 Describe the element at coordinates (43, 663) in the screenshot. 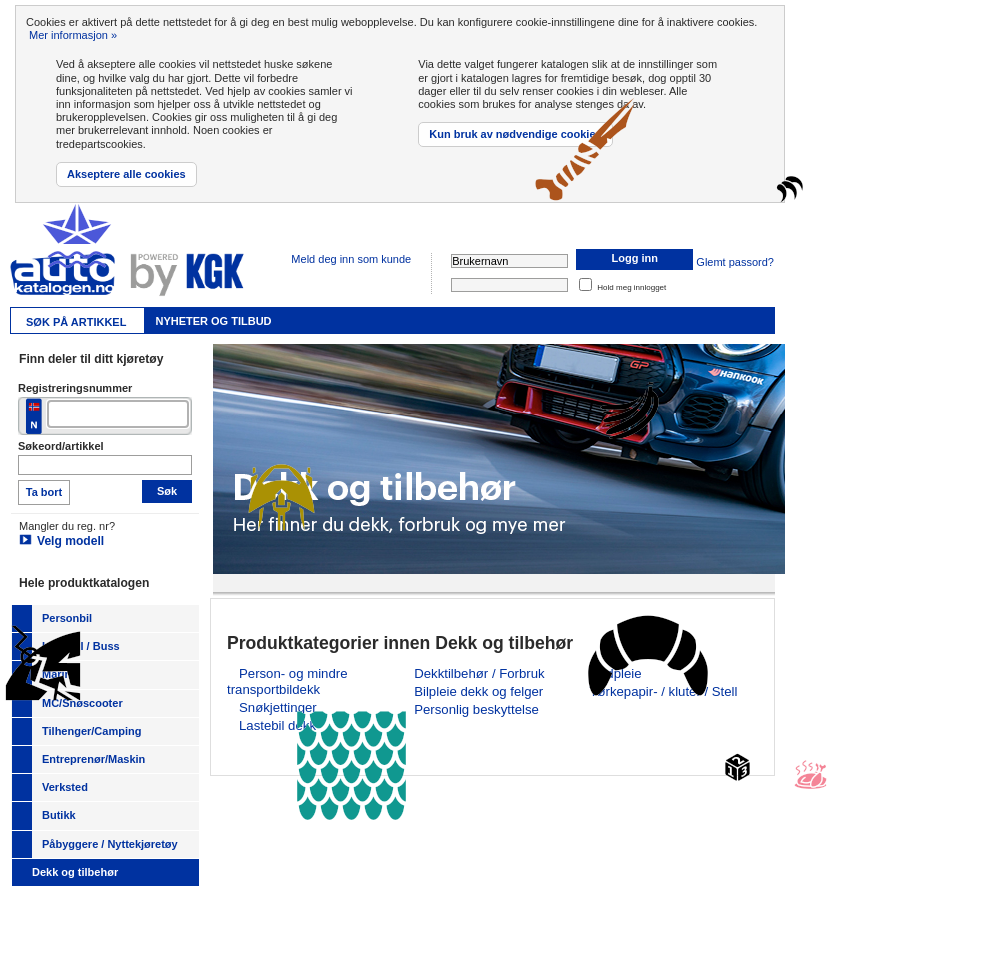

I see `activate a lightning-based attack or ability` at that location.